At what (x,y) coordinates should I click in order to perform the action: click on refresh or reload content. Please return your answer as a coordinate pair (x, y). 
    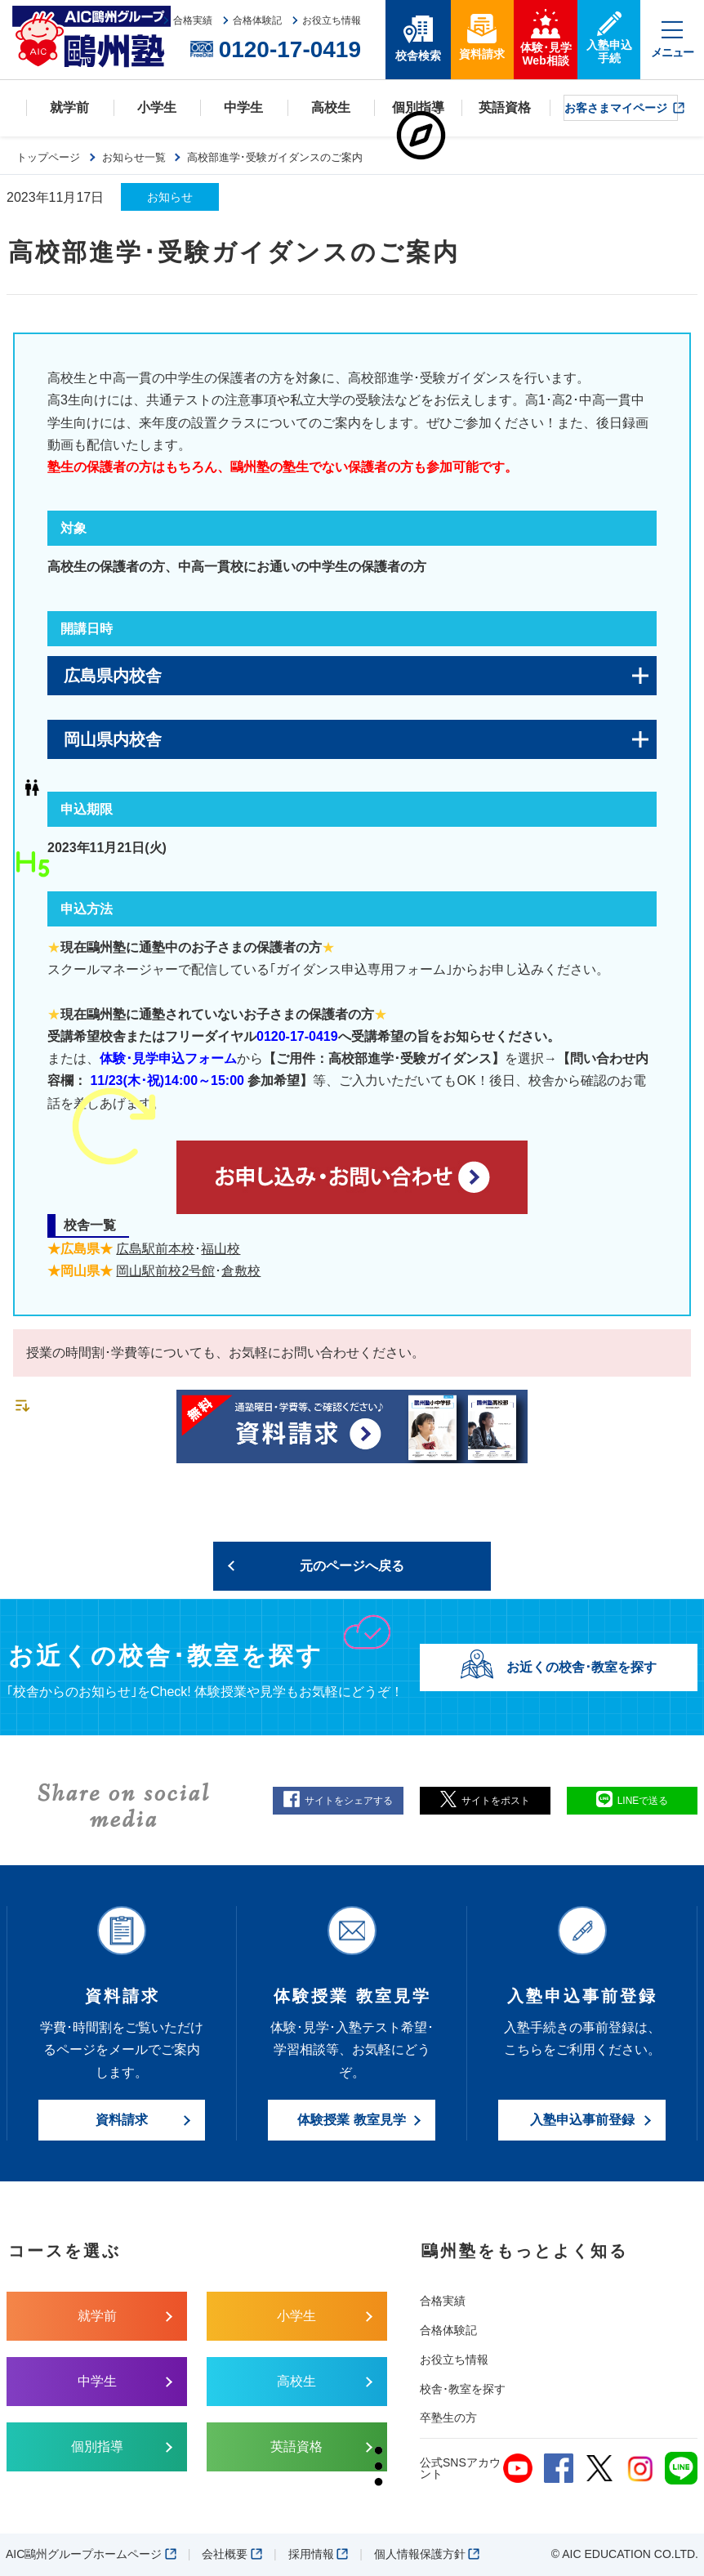
    Looking at the image, I should click on (110, 1126).